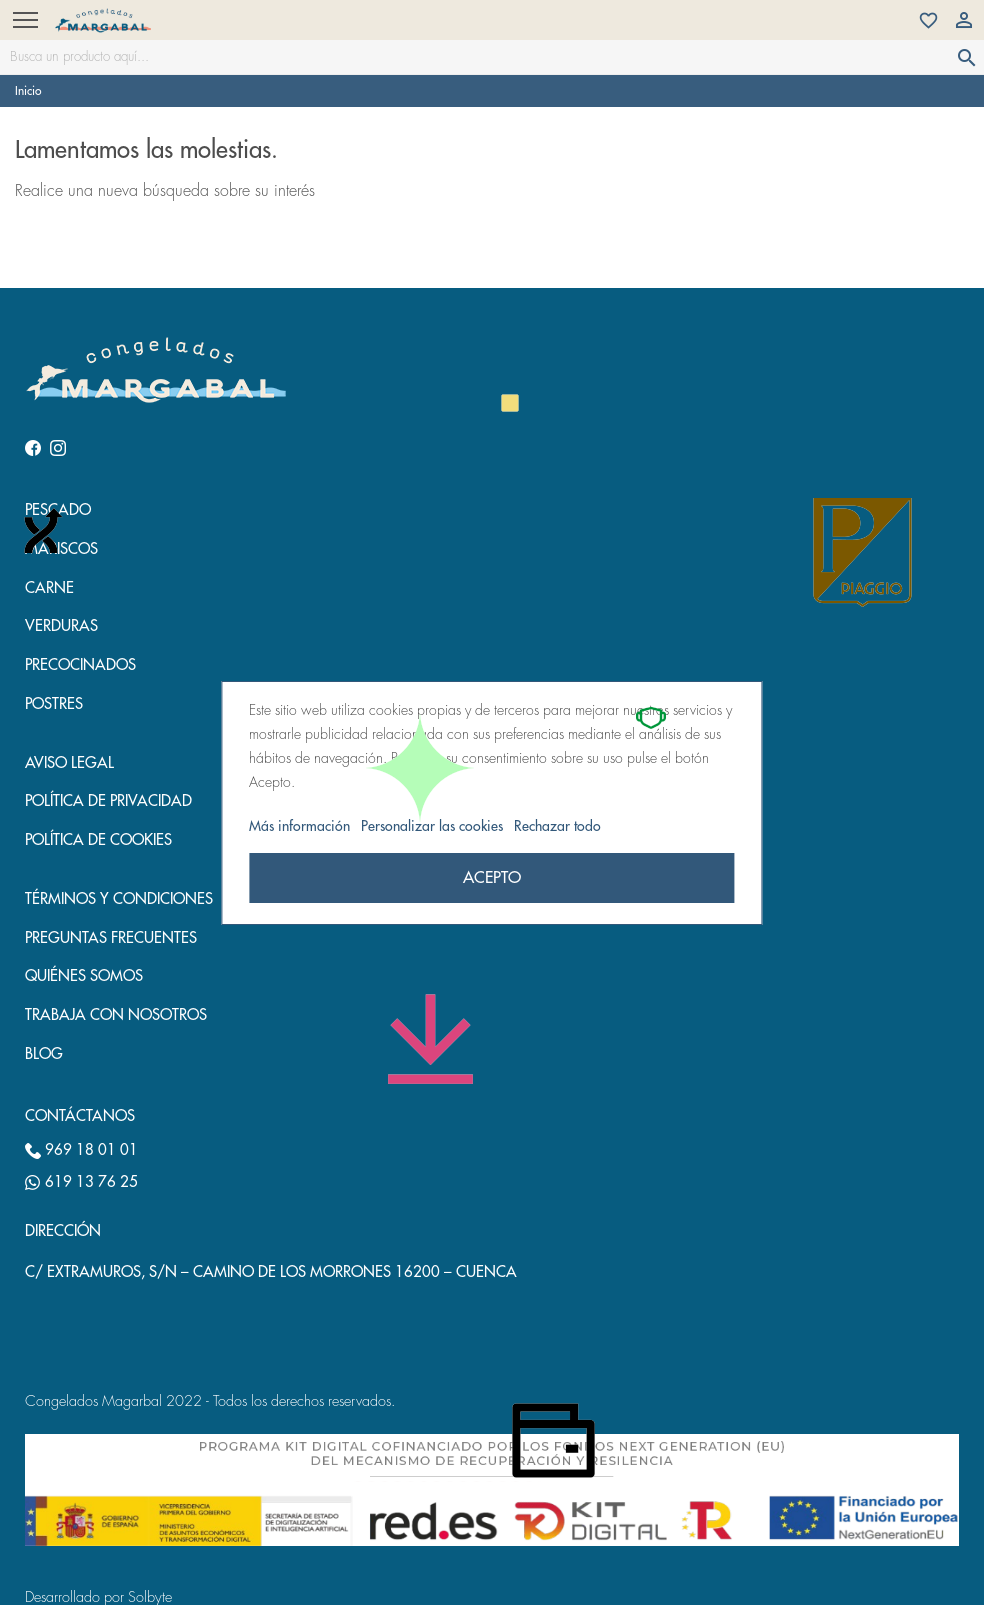 This screenshot has width=984, height=1605. What do you see at coordinates (553, 1440) in the screenshot?
I see `access your wallet or payment methods` at bounding box center [553, 1440].